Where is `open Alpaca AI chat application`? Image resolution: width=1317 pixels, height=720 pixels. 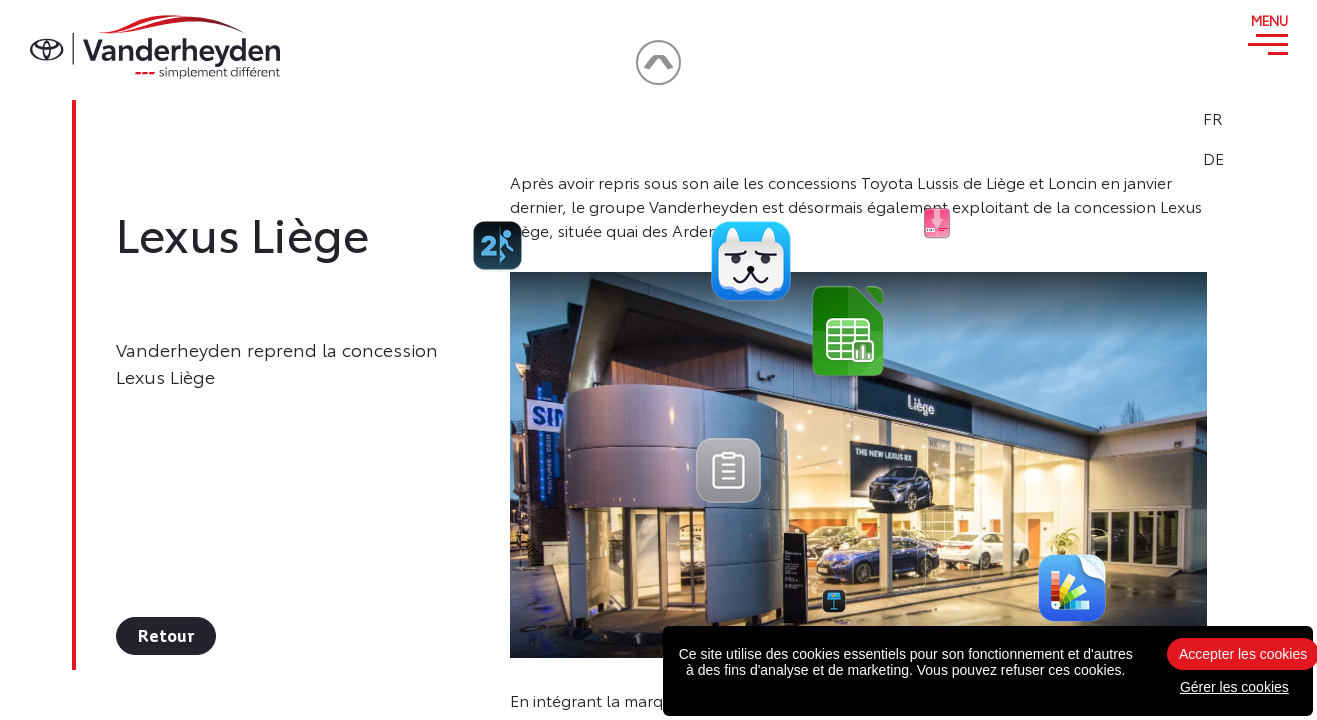 open Alpaca AI chat application is located at coordinates (751, 261).